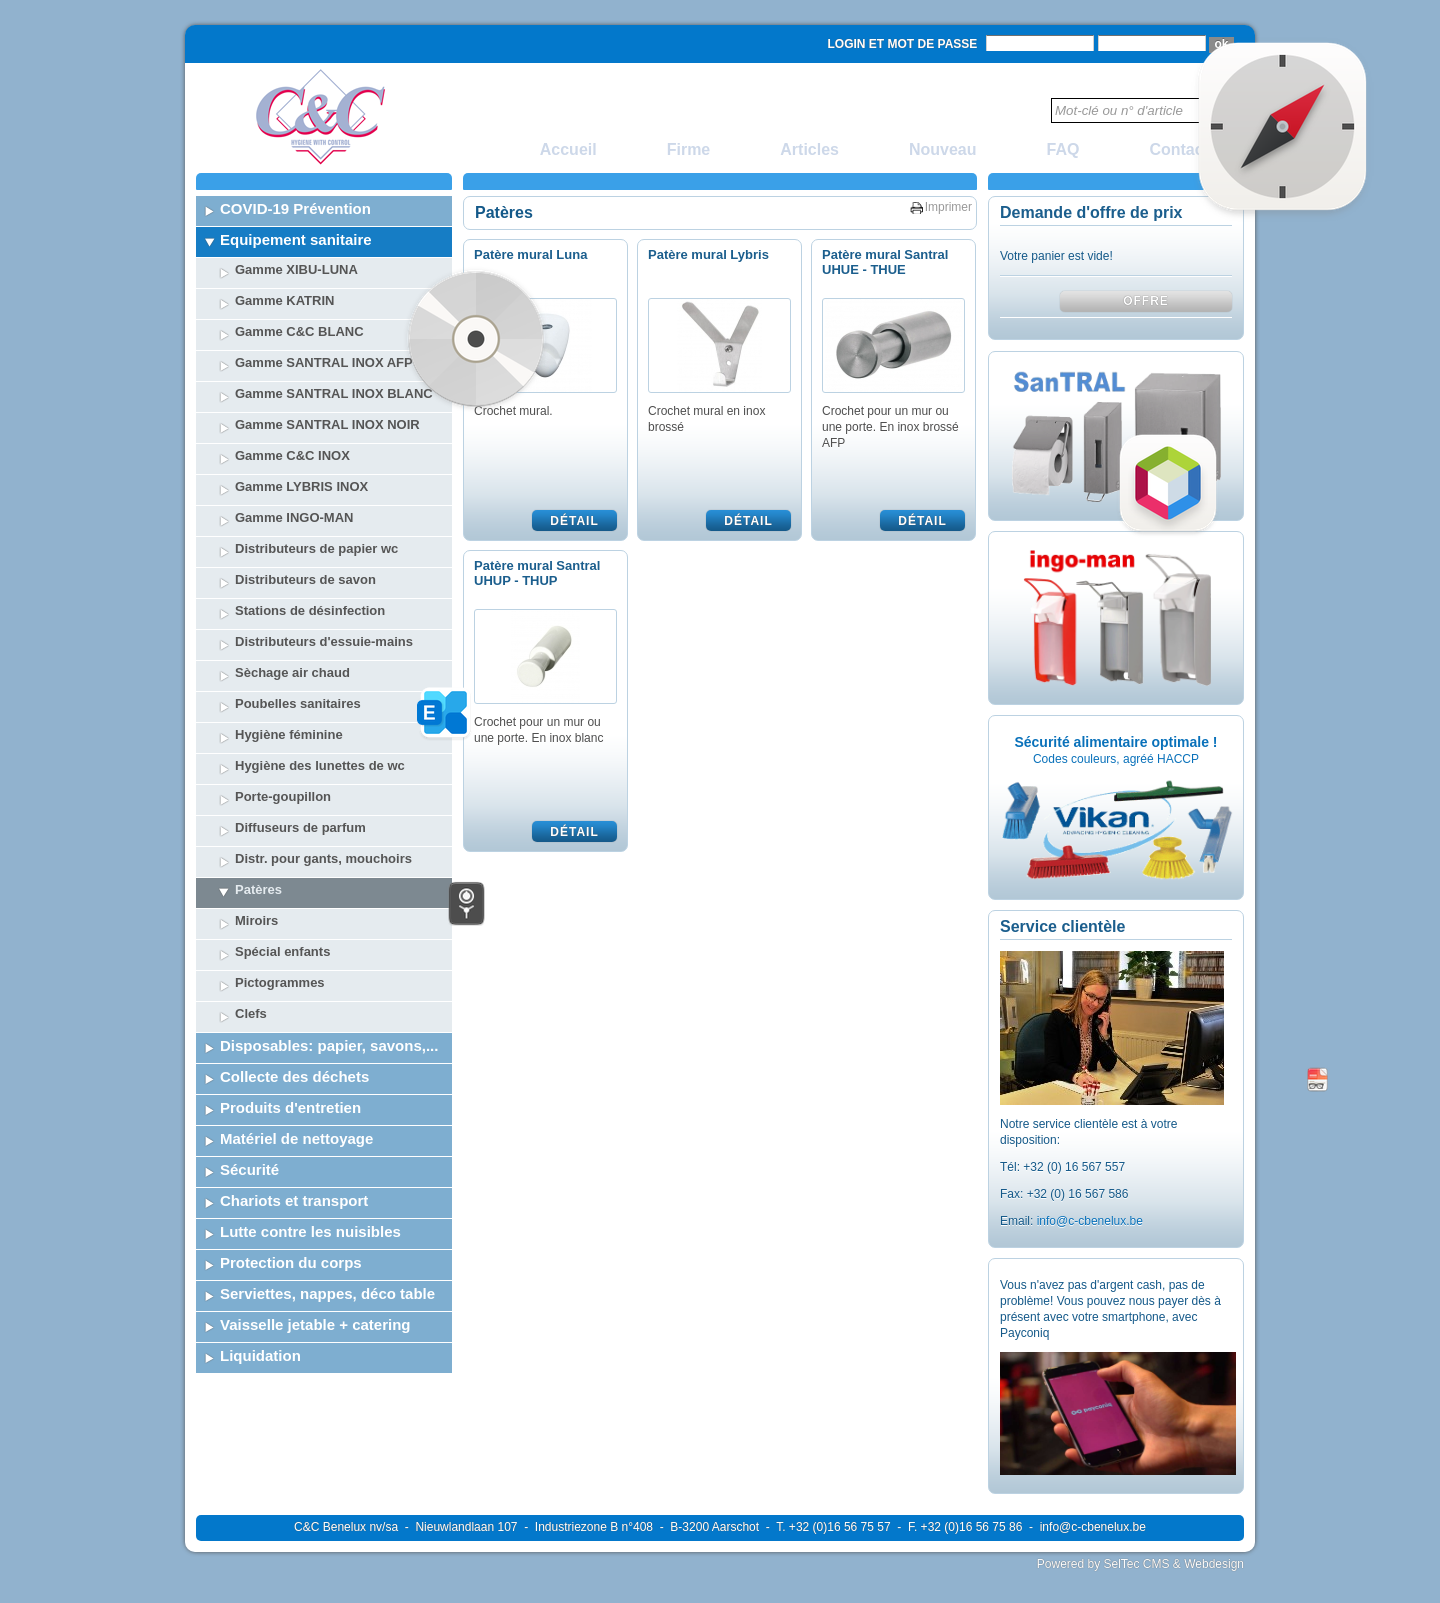 The image size is (1440, 1603). Describe the element at coordinates (1317, 1079) in the screenshot. I see `open the papers reference management app` at that location.